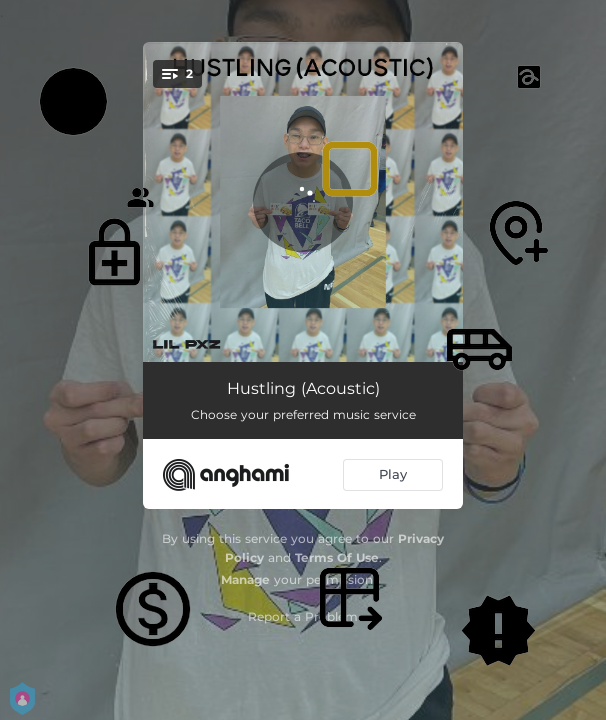  What do you see at coordinates (349, 597) in the screenshot?
I see `export table data to external file` at bounding box center [349, 597].